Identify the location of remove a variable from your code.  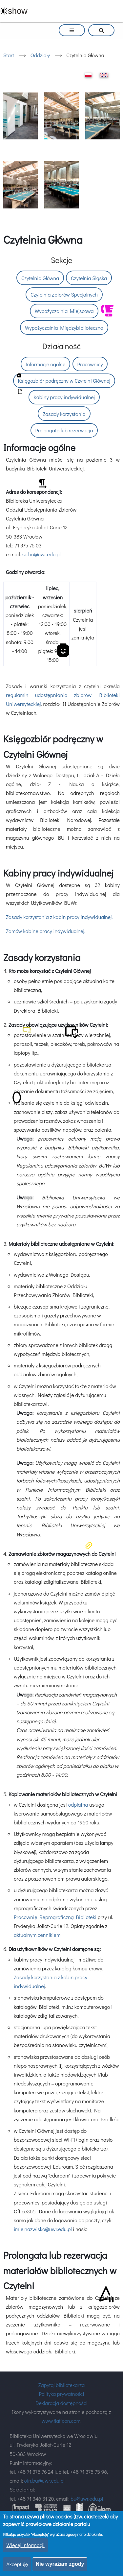
(27, 1029).